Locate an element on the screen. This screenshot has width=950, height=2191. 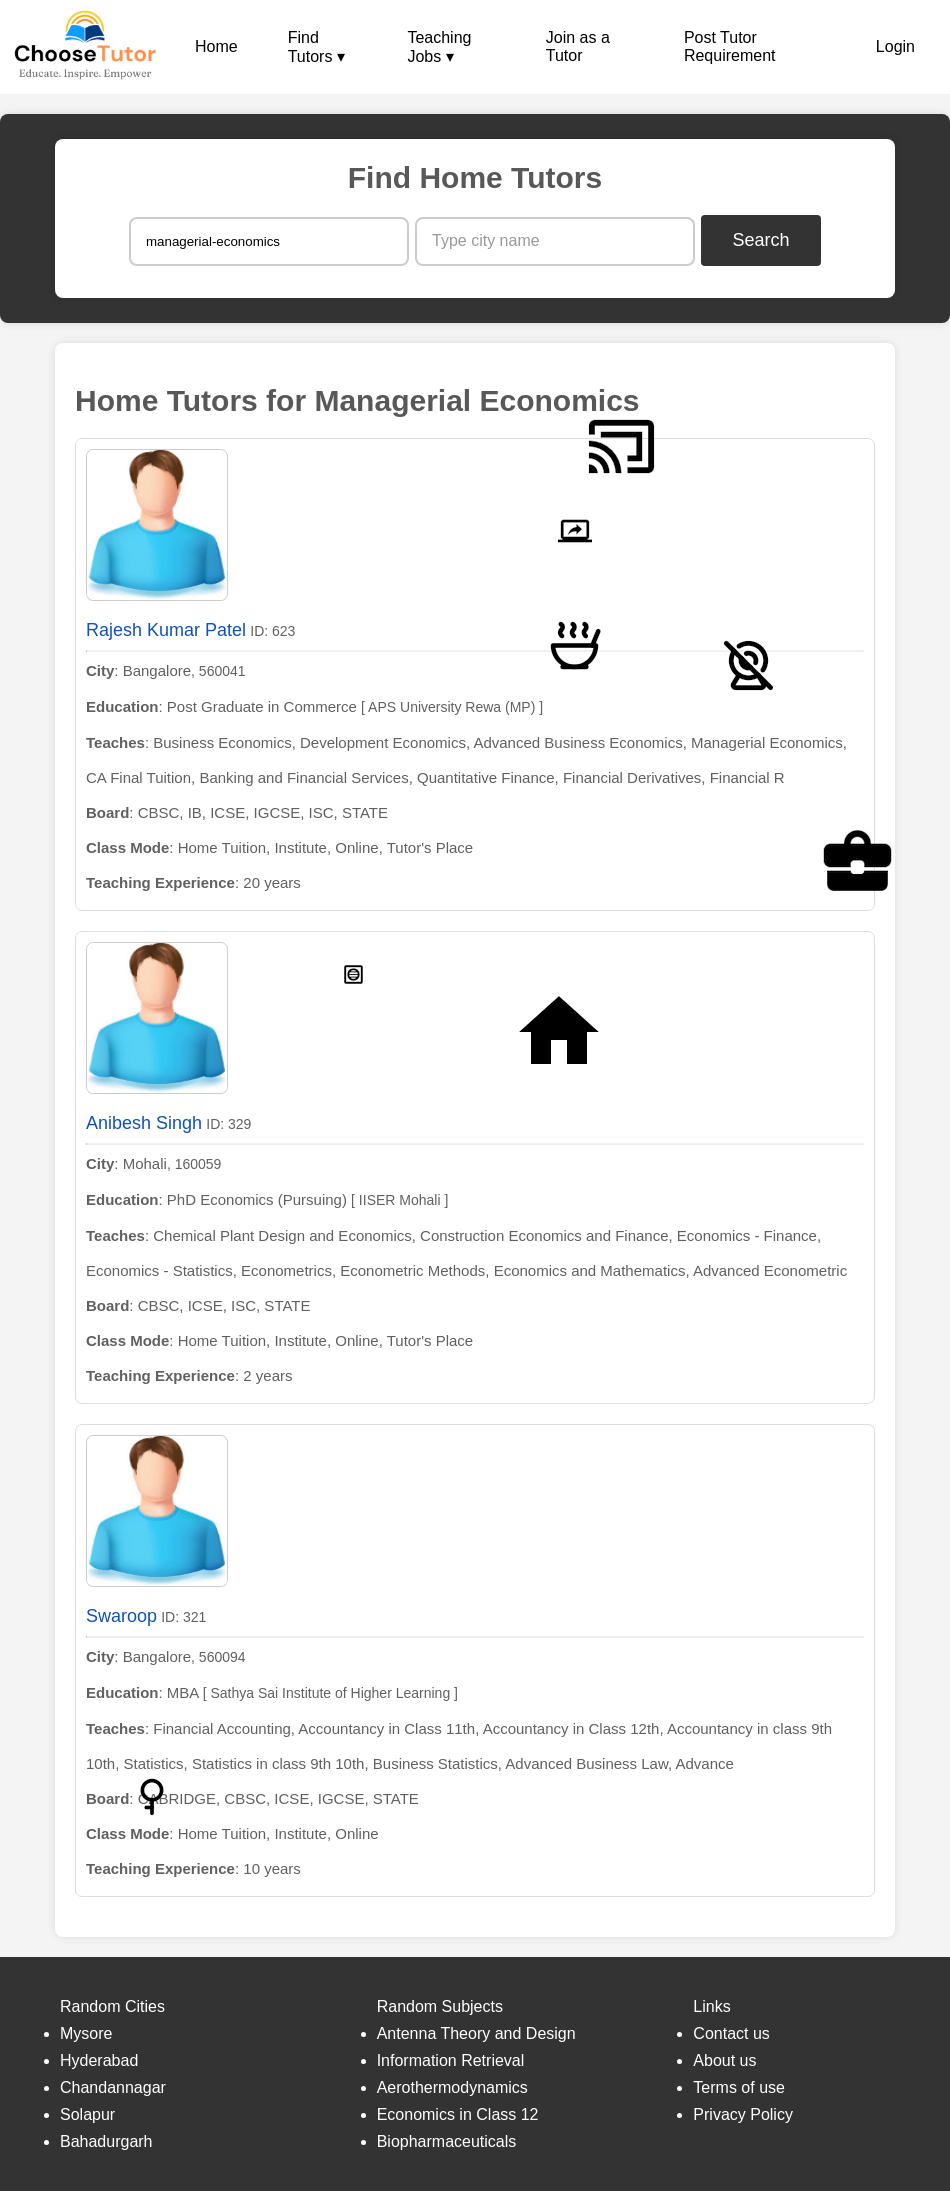
indicates active casting connection to a device is located at coordinates (621, 446).